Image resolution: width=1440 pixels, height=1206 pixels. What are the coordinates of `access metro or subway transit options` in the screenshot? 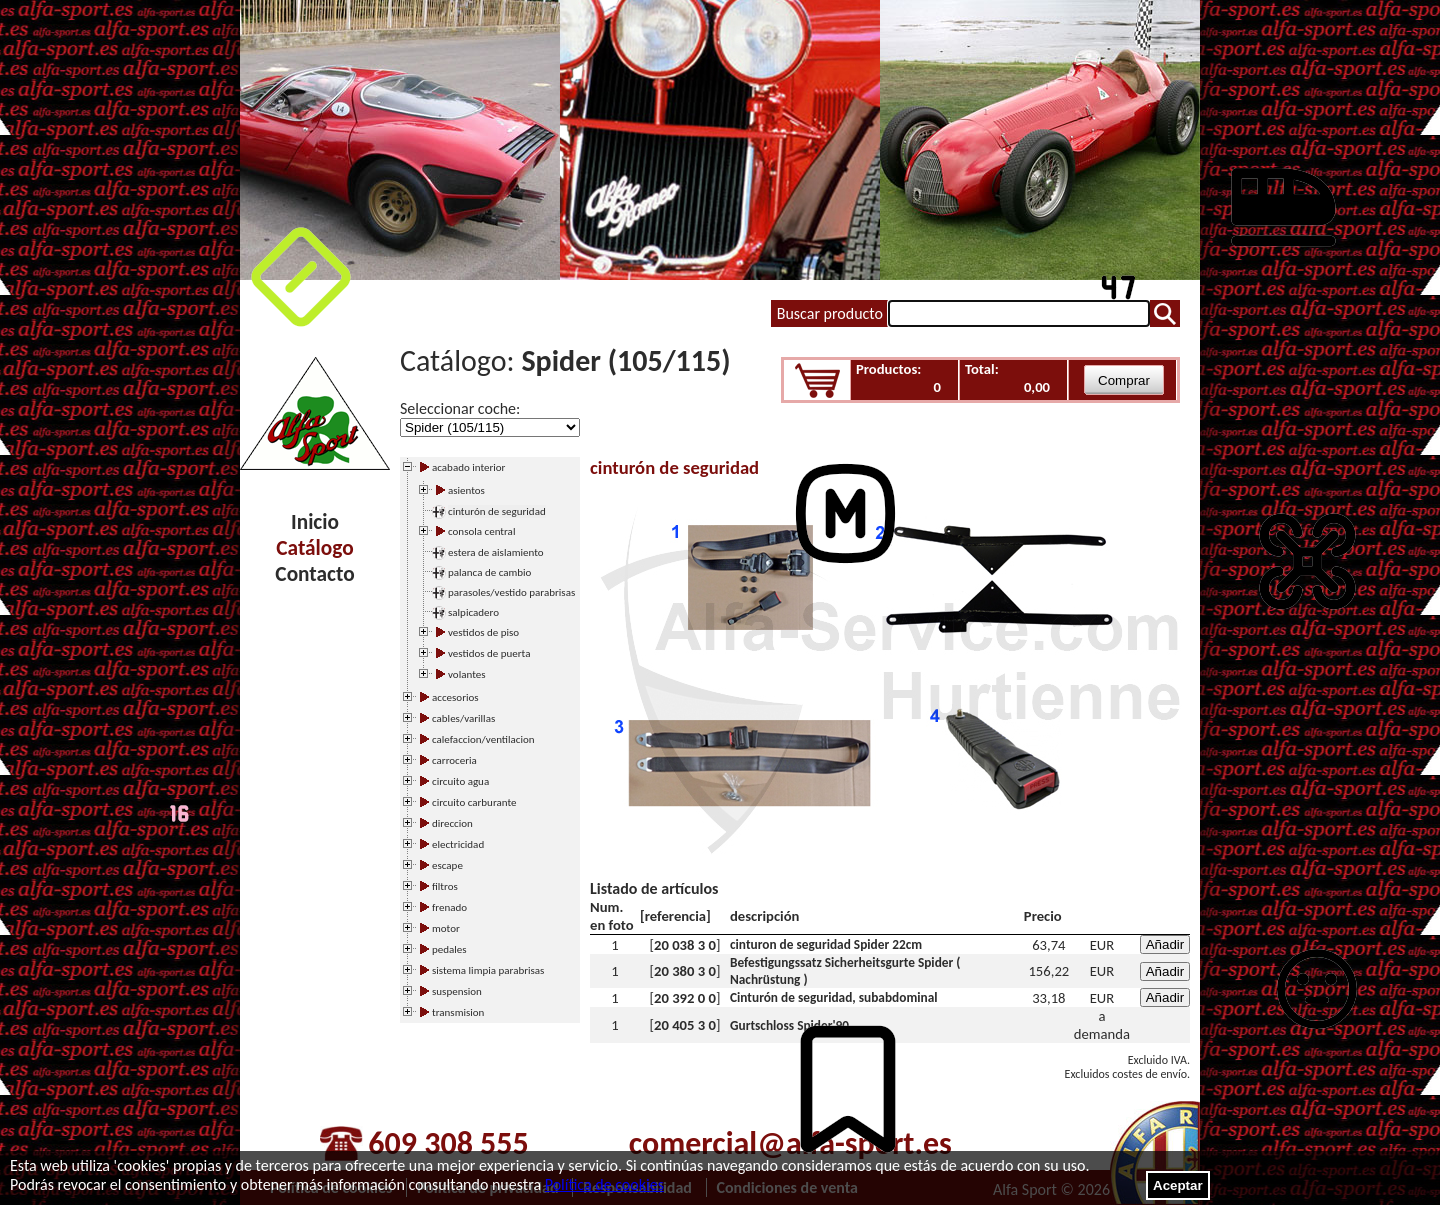 It's located at (845, 513).